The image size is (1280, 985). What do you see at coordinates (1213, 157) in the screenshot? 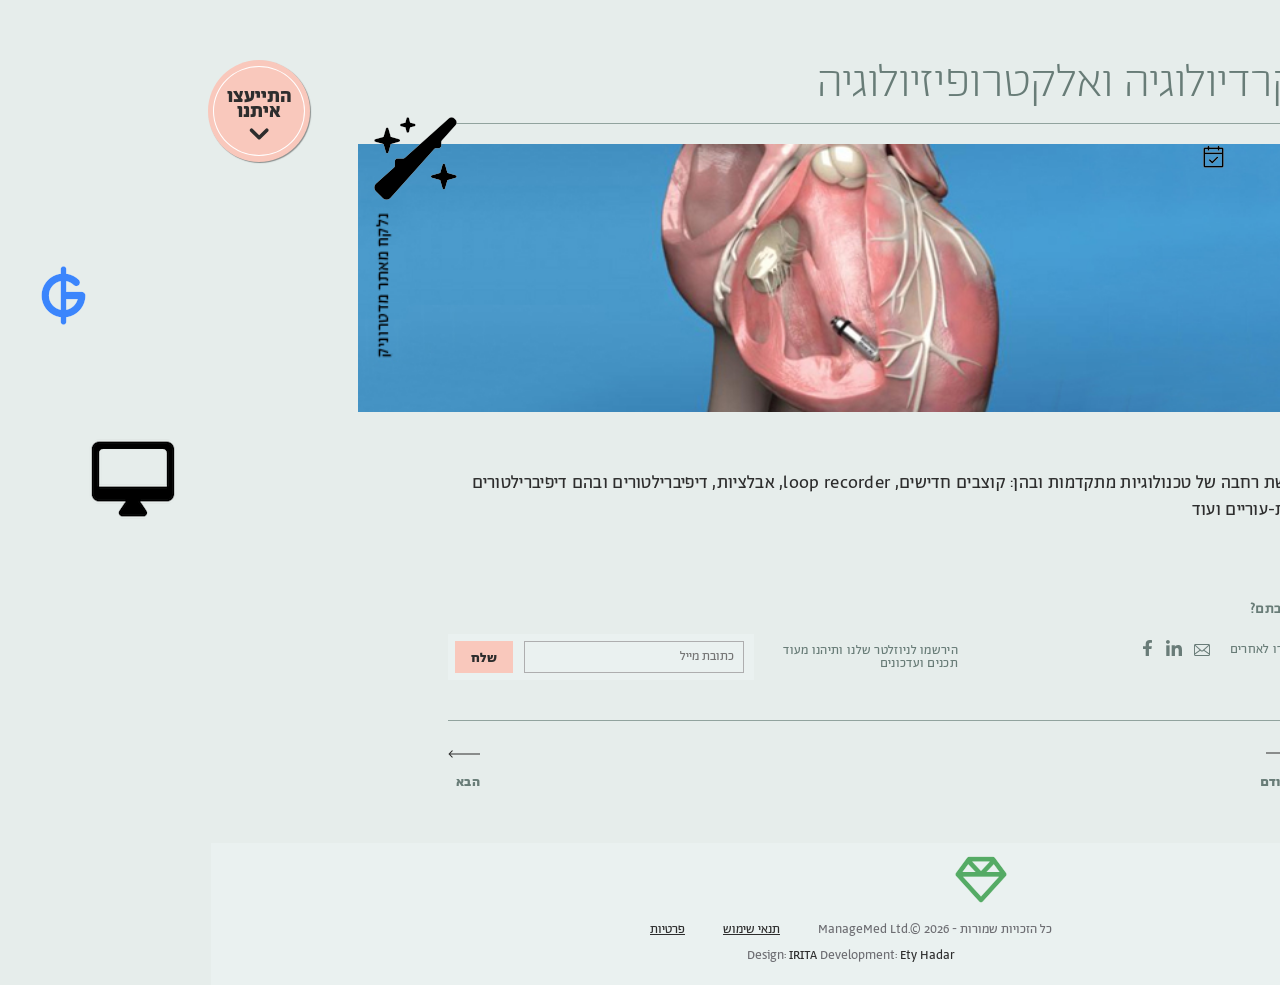
I see `confirm or complete a scheduled event` at bounding box center [1213, 157].